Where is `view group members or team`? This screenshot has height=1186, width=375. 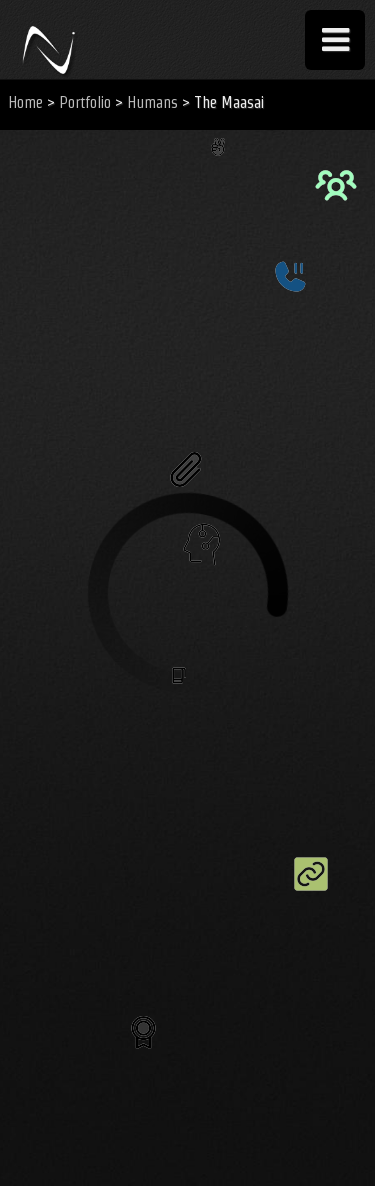 view group members or team is located at coordinates (336, 184).